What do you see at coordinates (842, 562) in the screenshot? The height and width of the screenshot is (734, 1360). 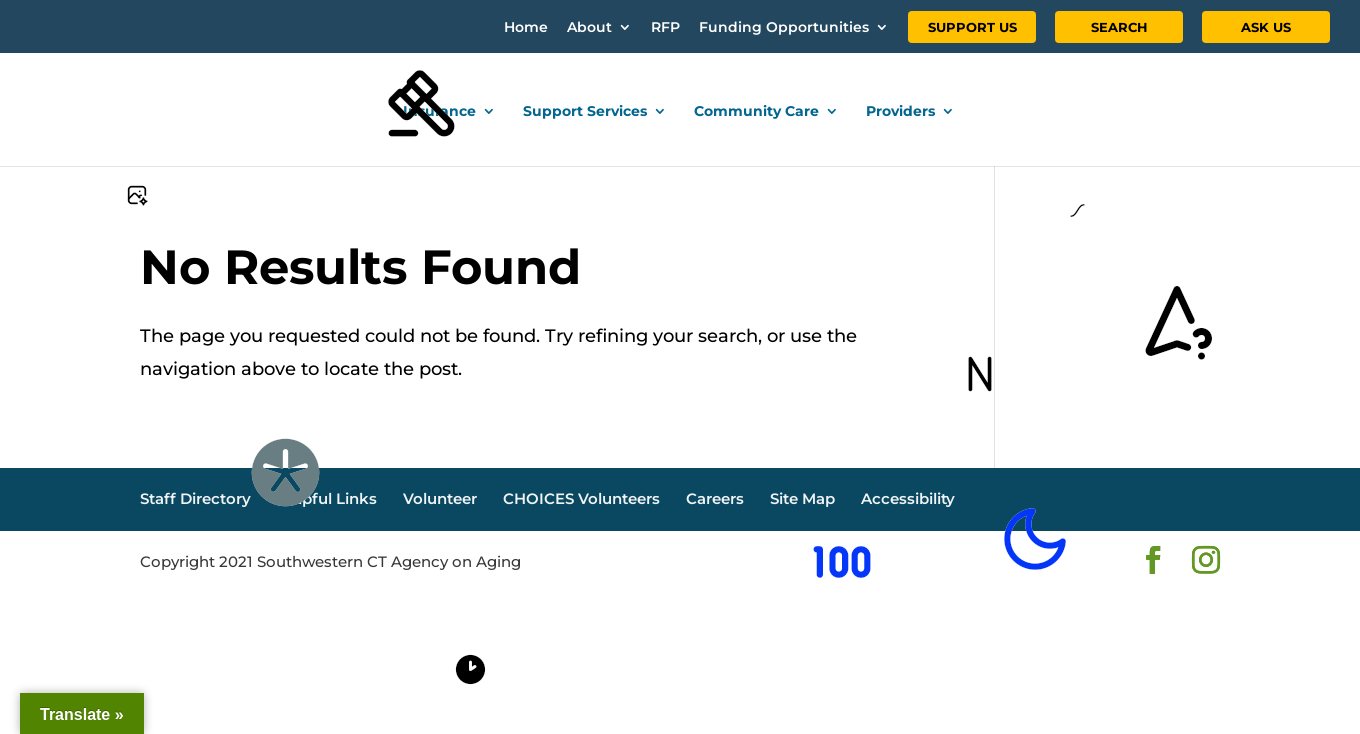 I see `indicates a perfect score or 100% completion` at bounding box center [842, 562].